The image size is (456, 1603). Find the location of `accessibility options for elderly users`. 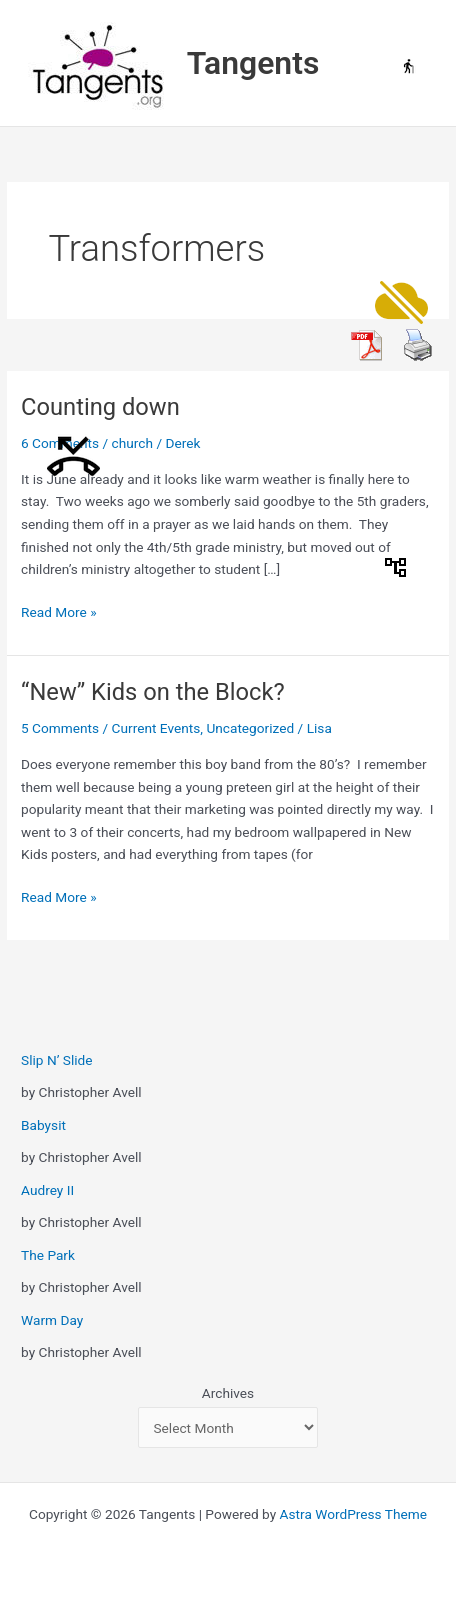

accessibility options for elderly users is located at coordinates (408, 66).